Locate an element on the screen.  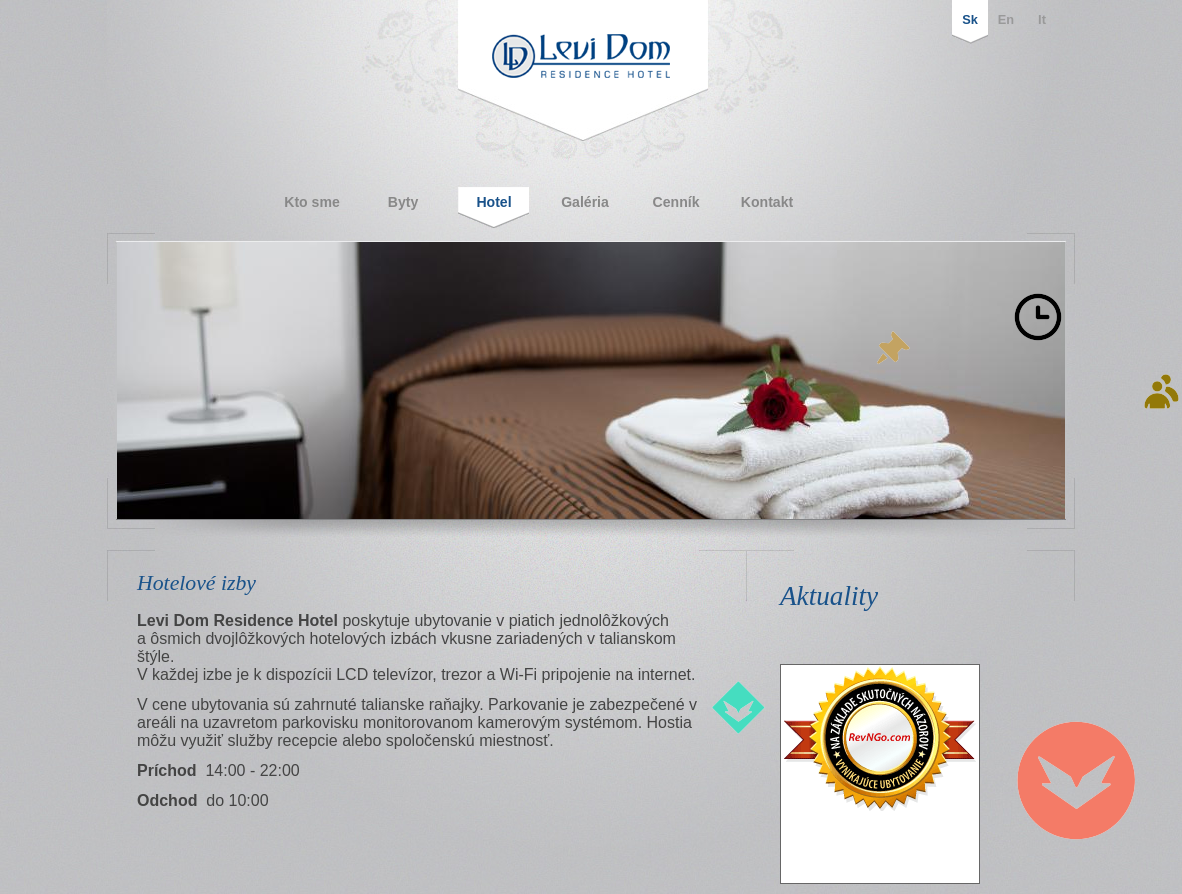
view time or clock settings is located at coordinates (1038, 317).